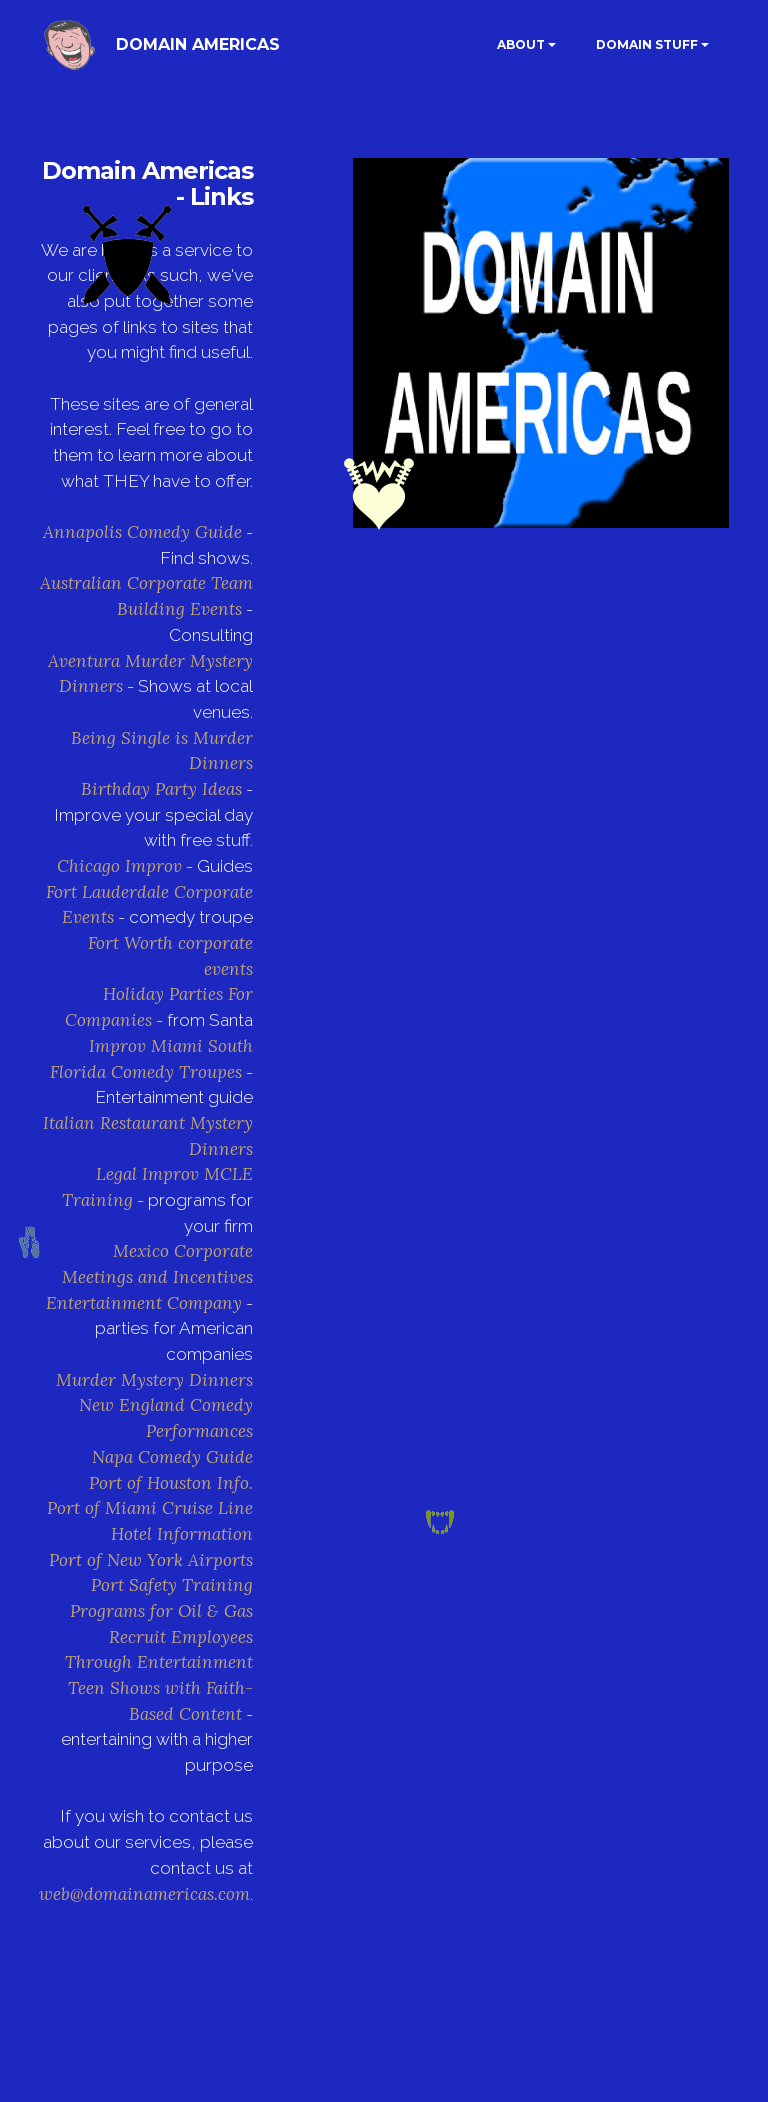 The height and width of the screenshot is (2102, 768). I want to click on select vampire or monster character type, so click(440, 1522).